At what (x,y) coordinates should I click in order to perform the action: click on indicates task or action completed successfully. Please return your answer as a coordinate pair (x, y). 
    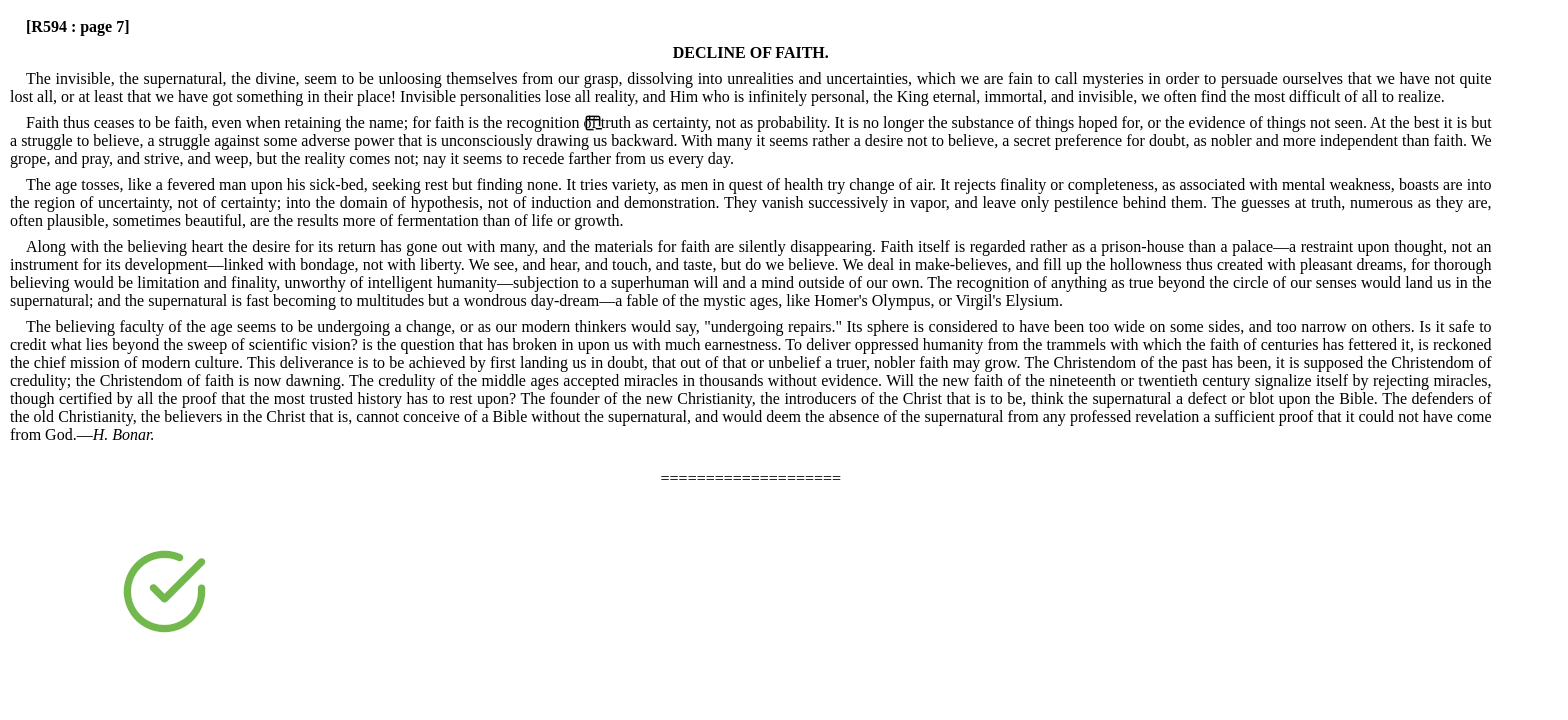
    Looking at the image, I should click on (164, 591).